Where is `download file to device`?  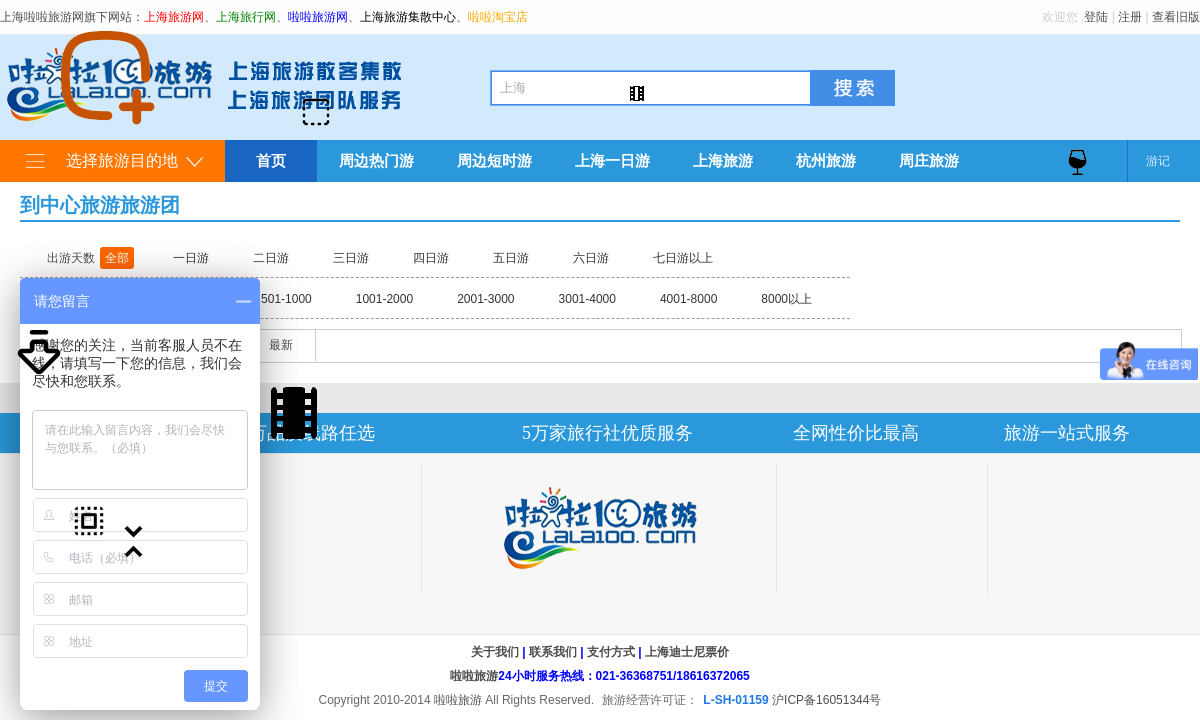 download file to device is located at coordinates (39, 351).